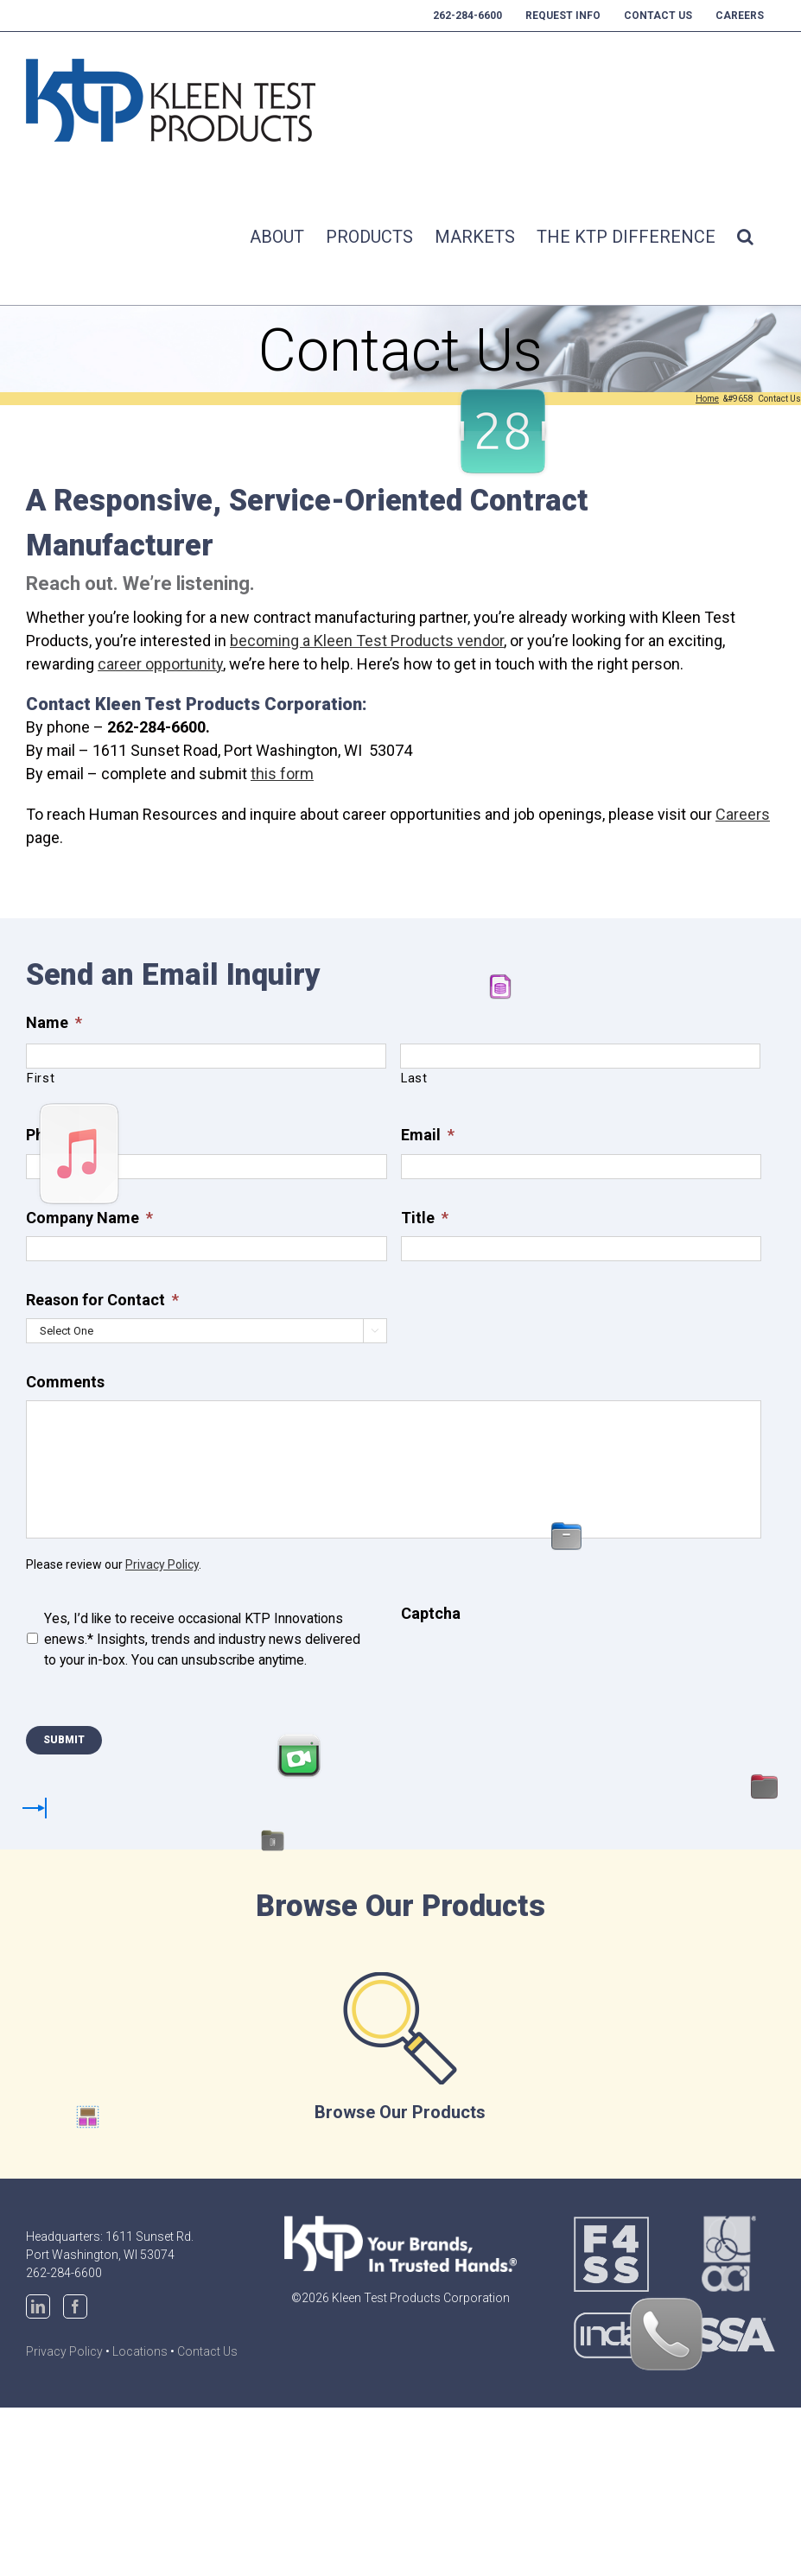  I want to click on open green recorder app for screen recording, so click(299, 1755).